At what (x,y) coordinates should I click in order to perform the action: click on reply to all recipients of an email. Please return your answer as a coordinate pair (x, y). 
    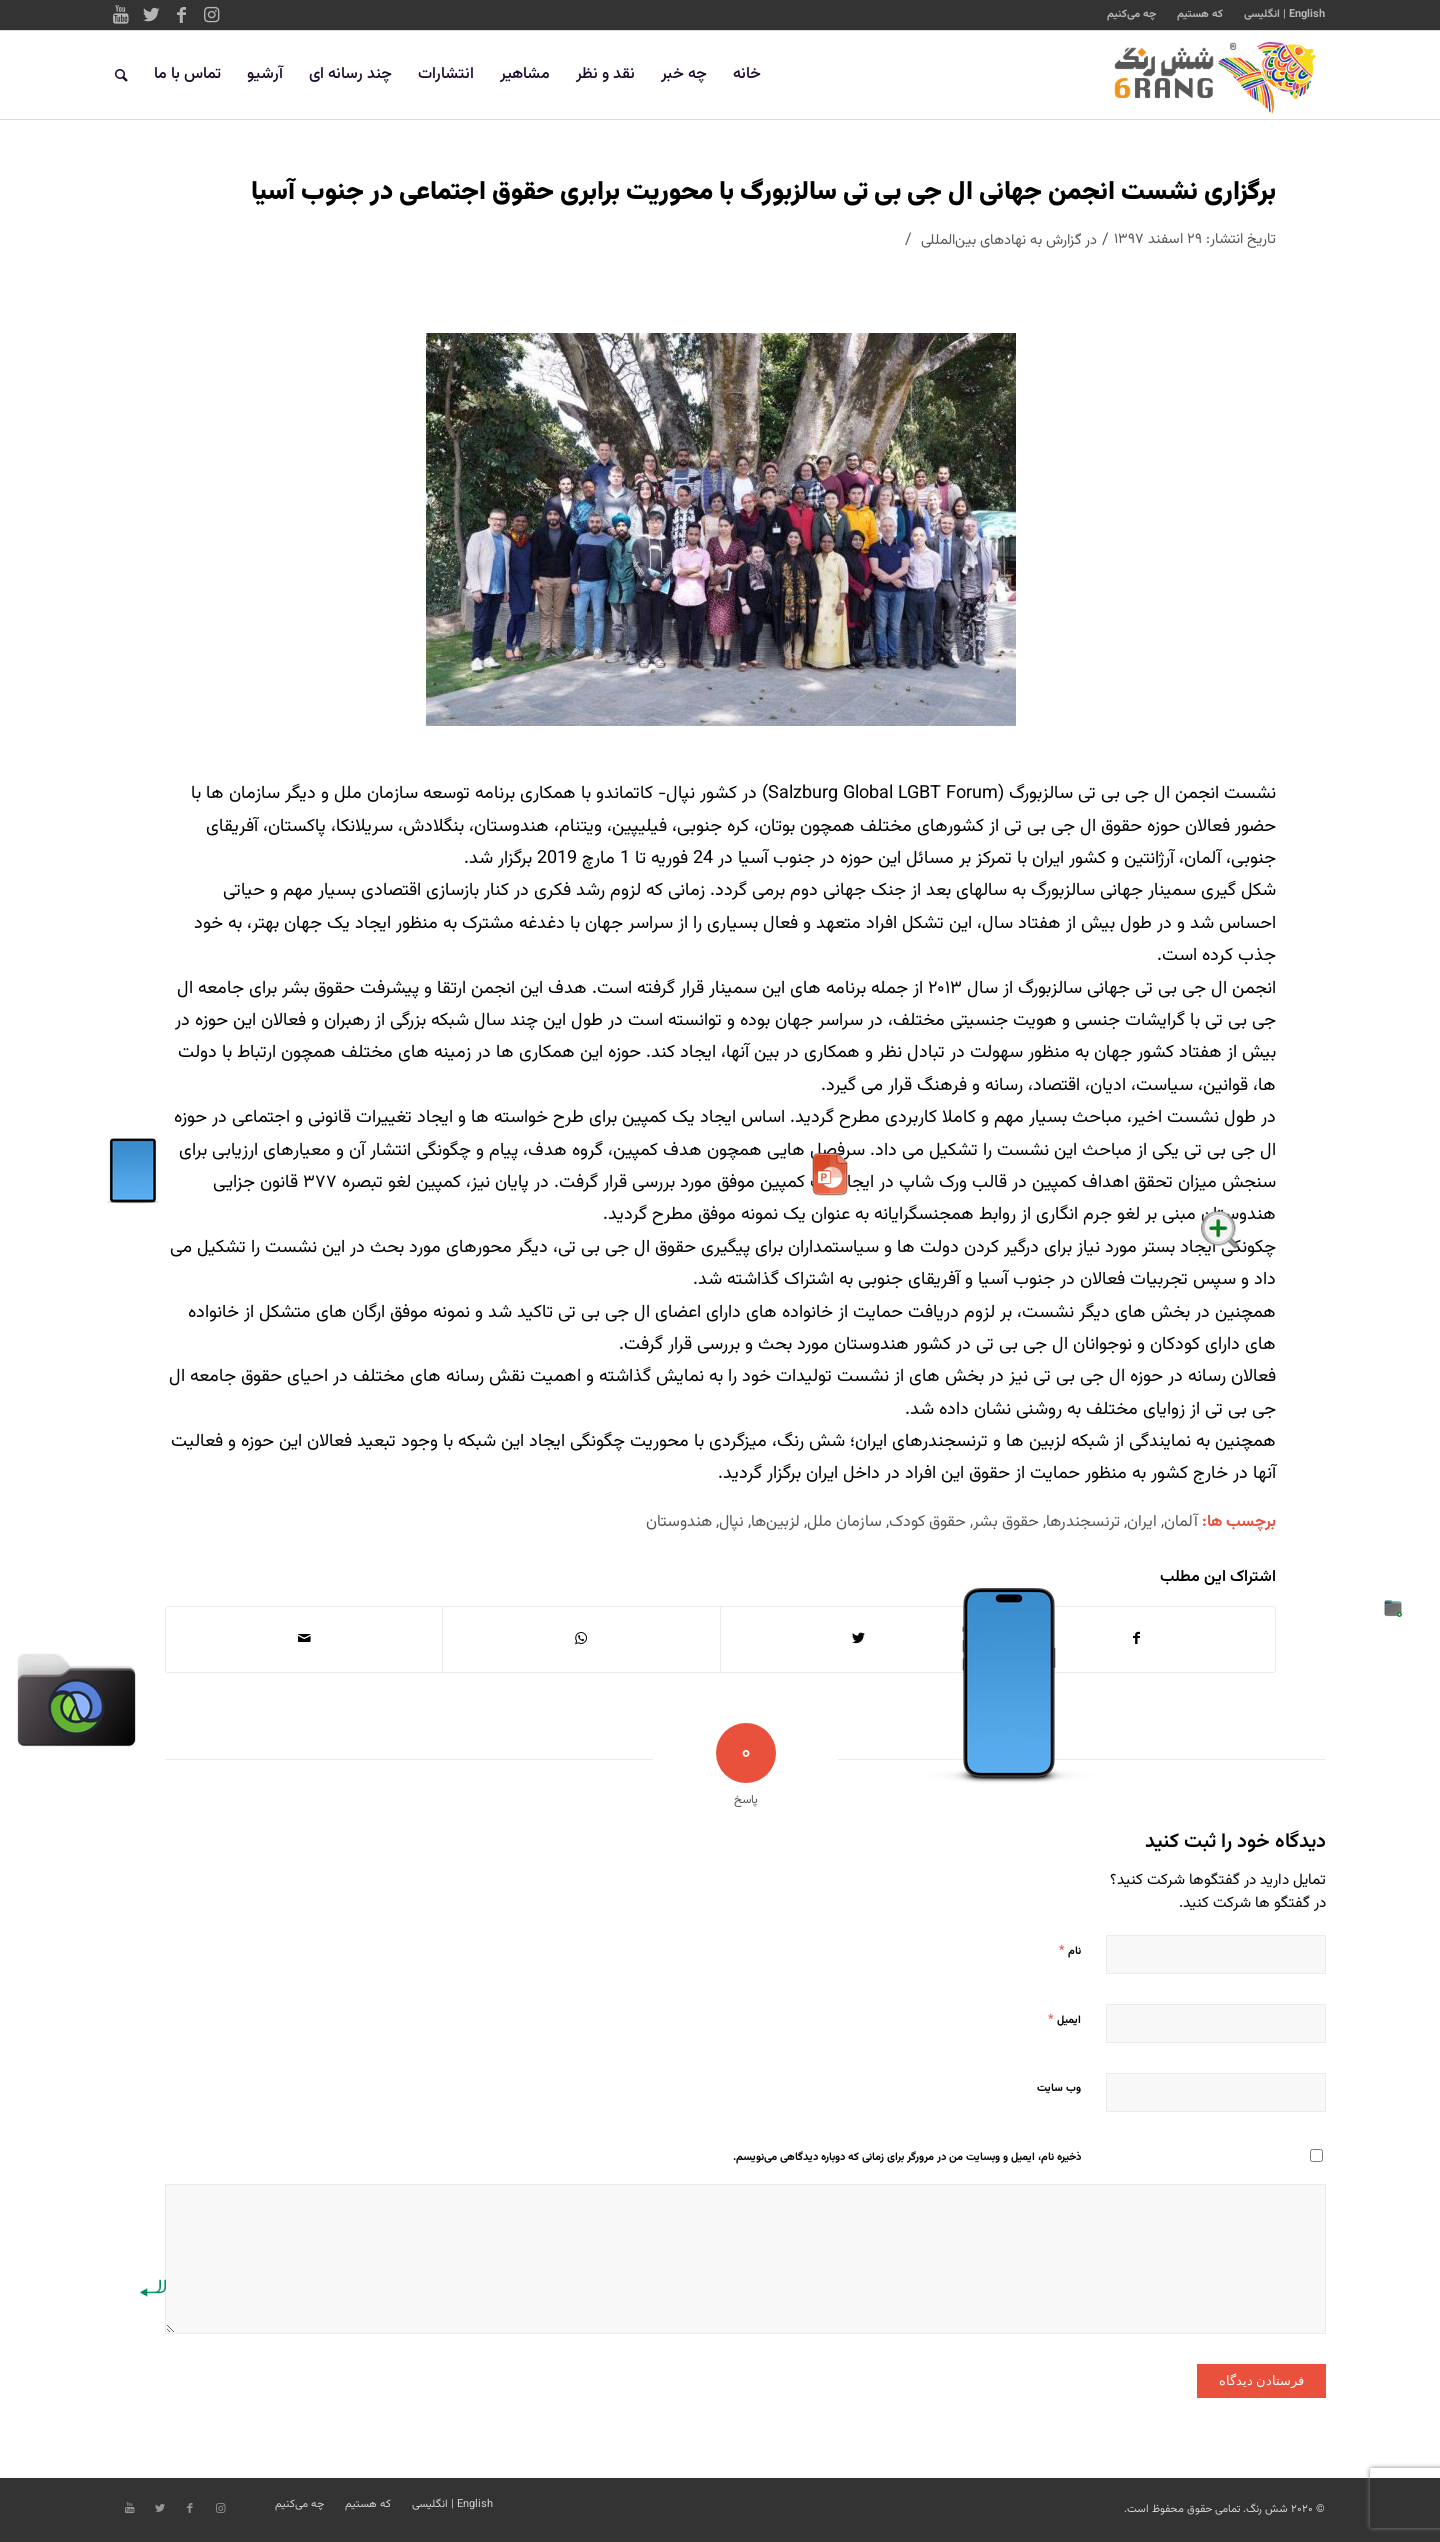
    Looking at the image, I should click on (152, 2286).